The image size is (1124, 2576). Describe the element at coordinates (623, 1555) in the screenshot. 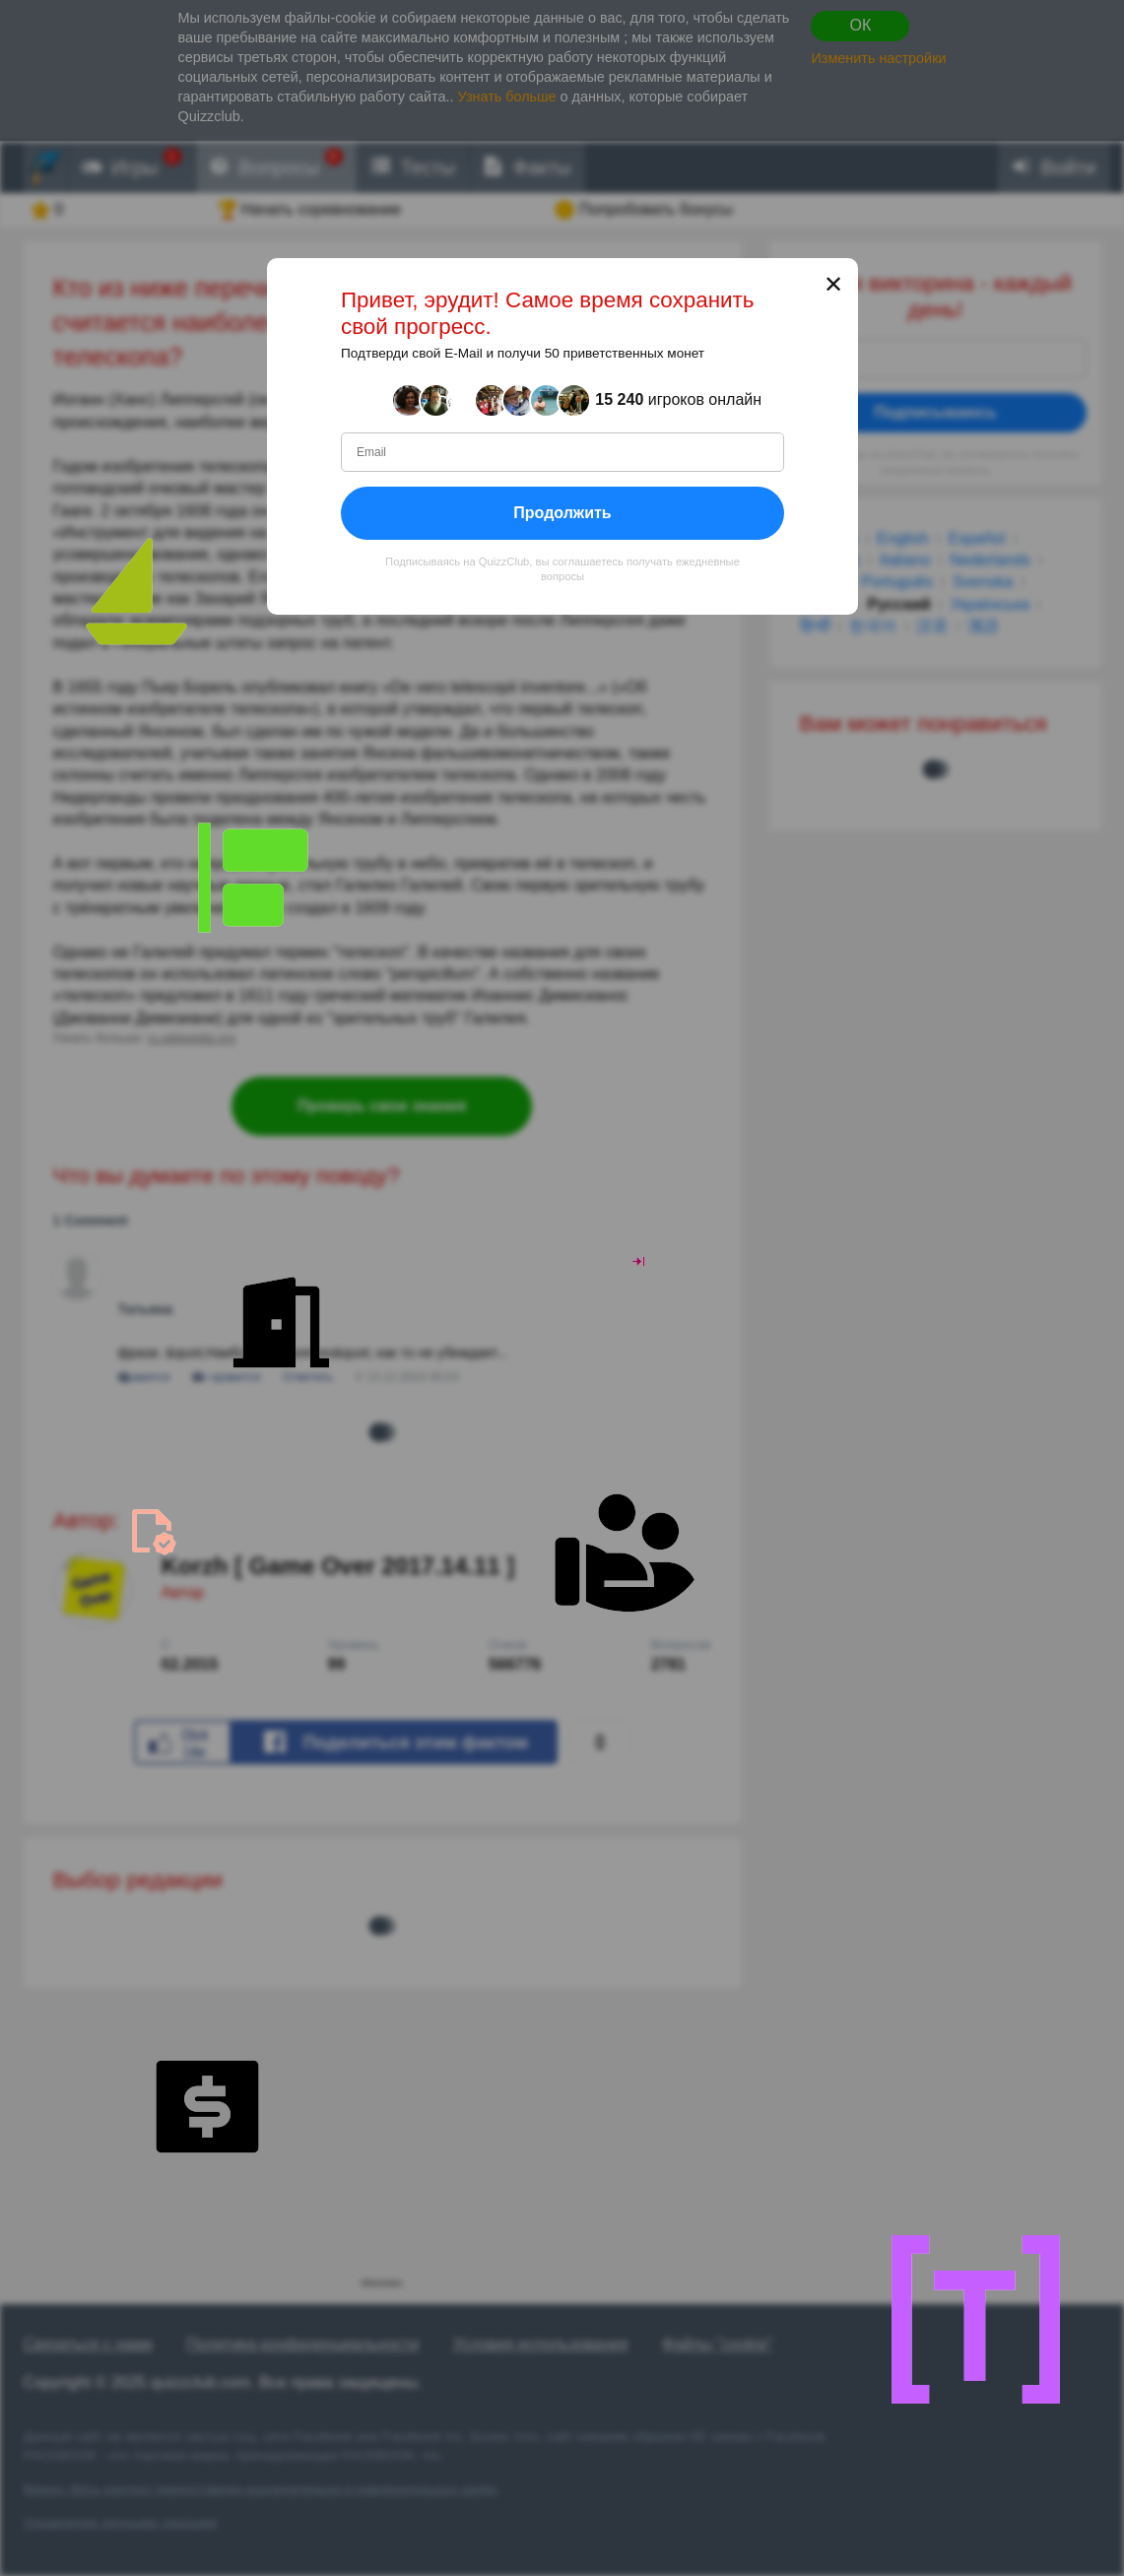

I see `make a payment or send money` at that location.